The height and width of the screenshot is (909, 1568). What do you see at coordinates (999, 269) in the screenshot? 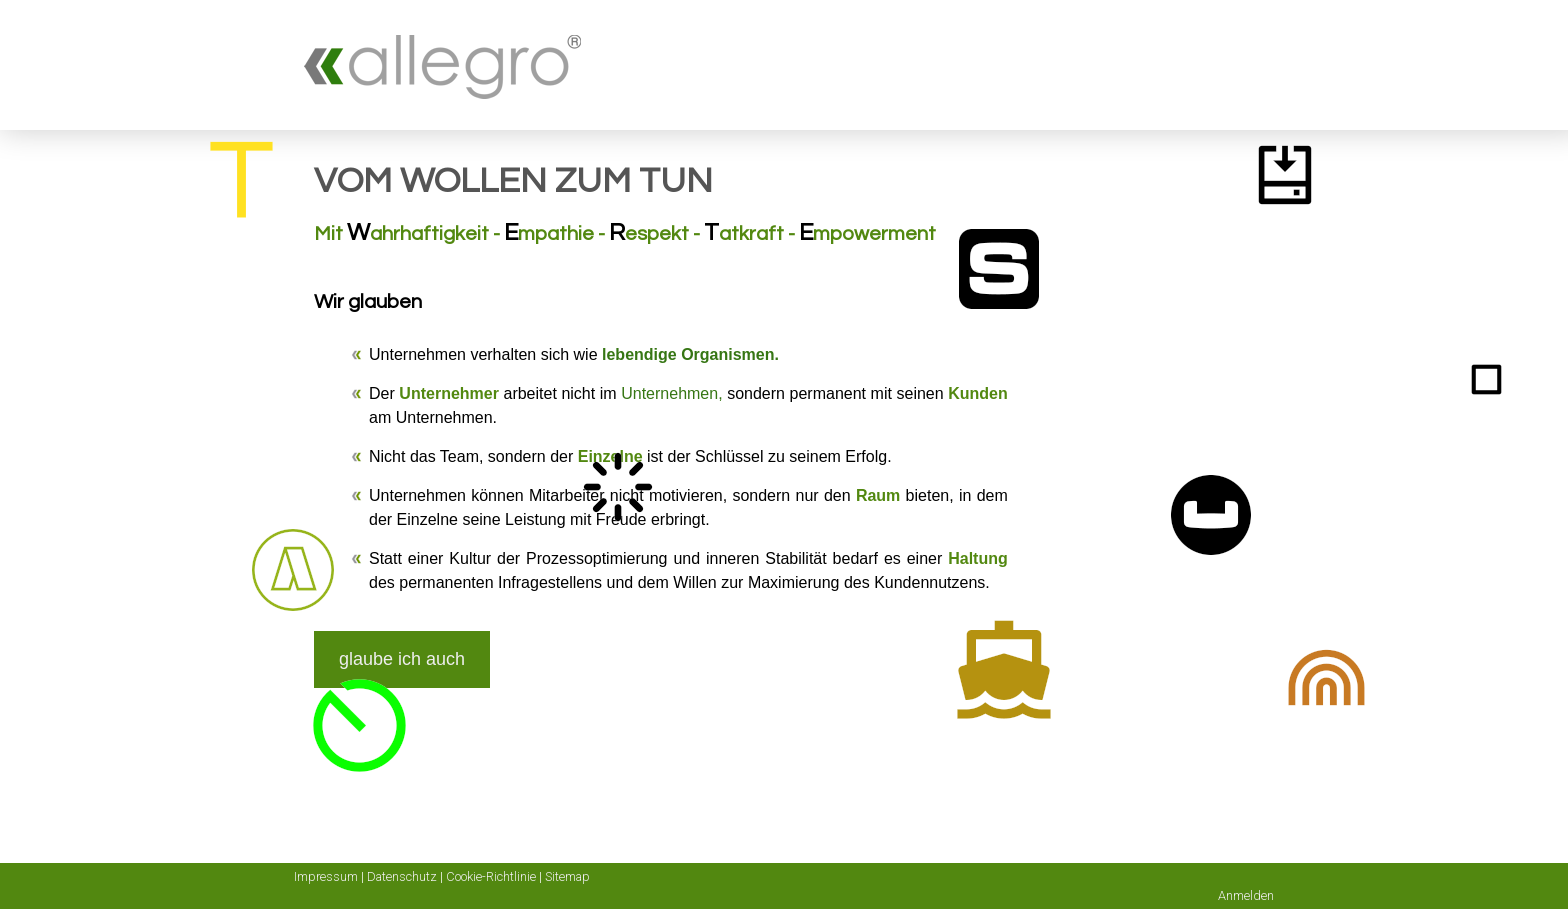
I see `open the Simkl app` at bounding box center [999, 269].